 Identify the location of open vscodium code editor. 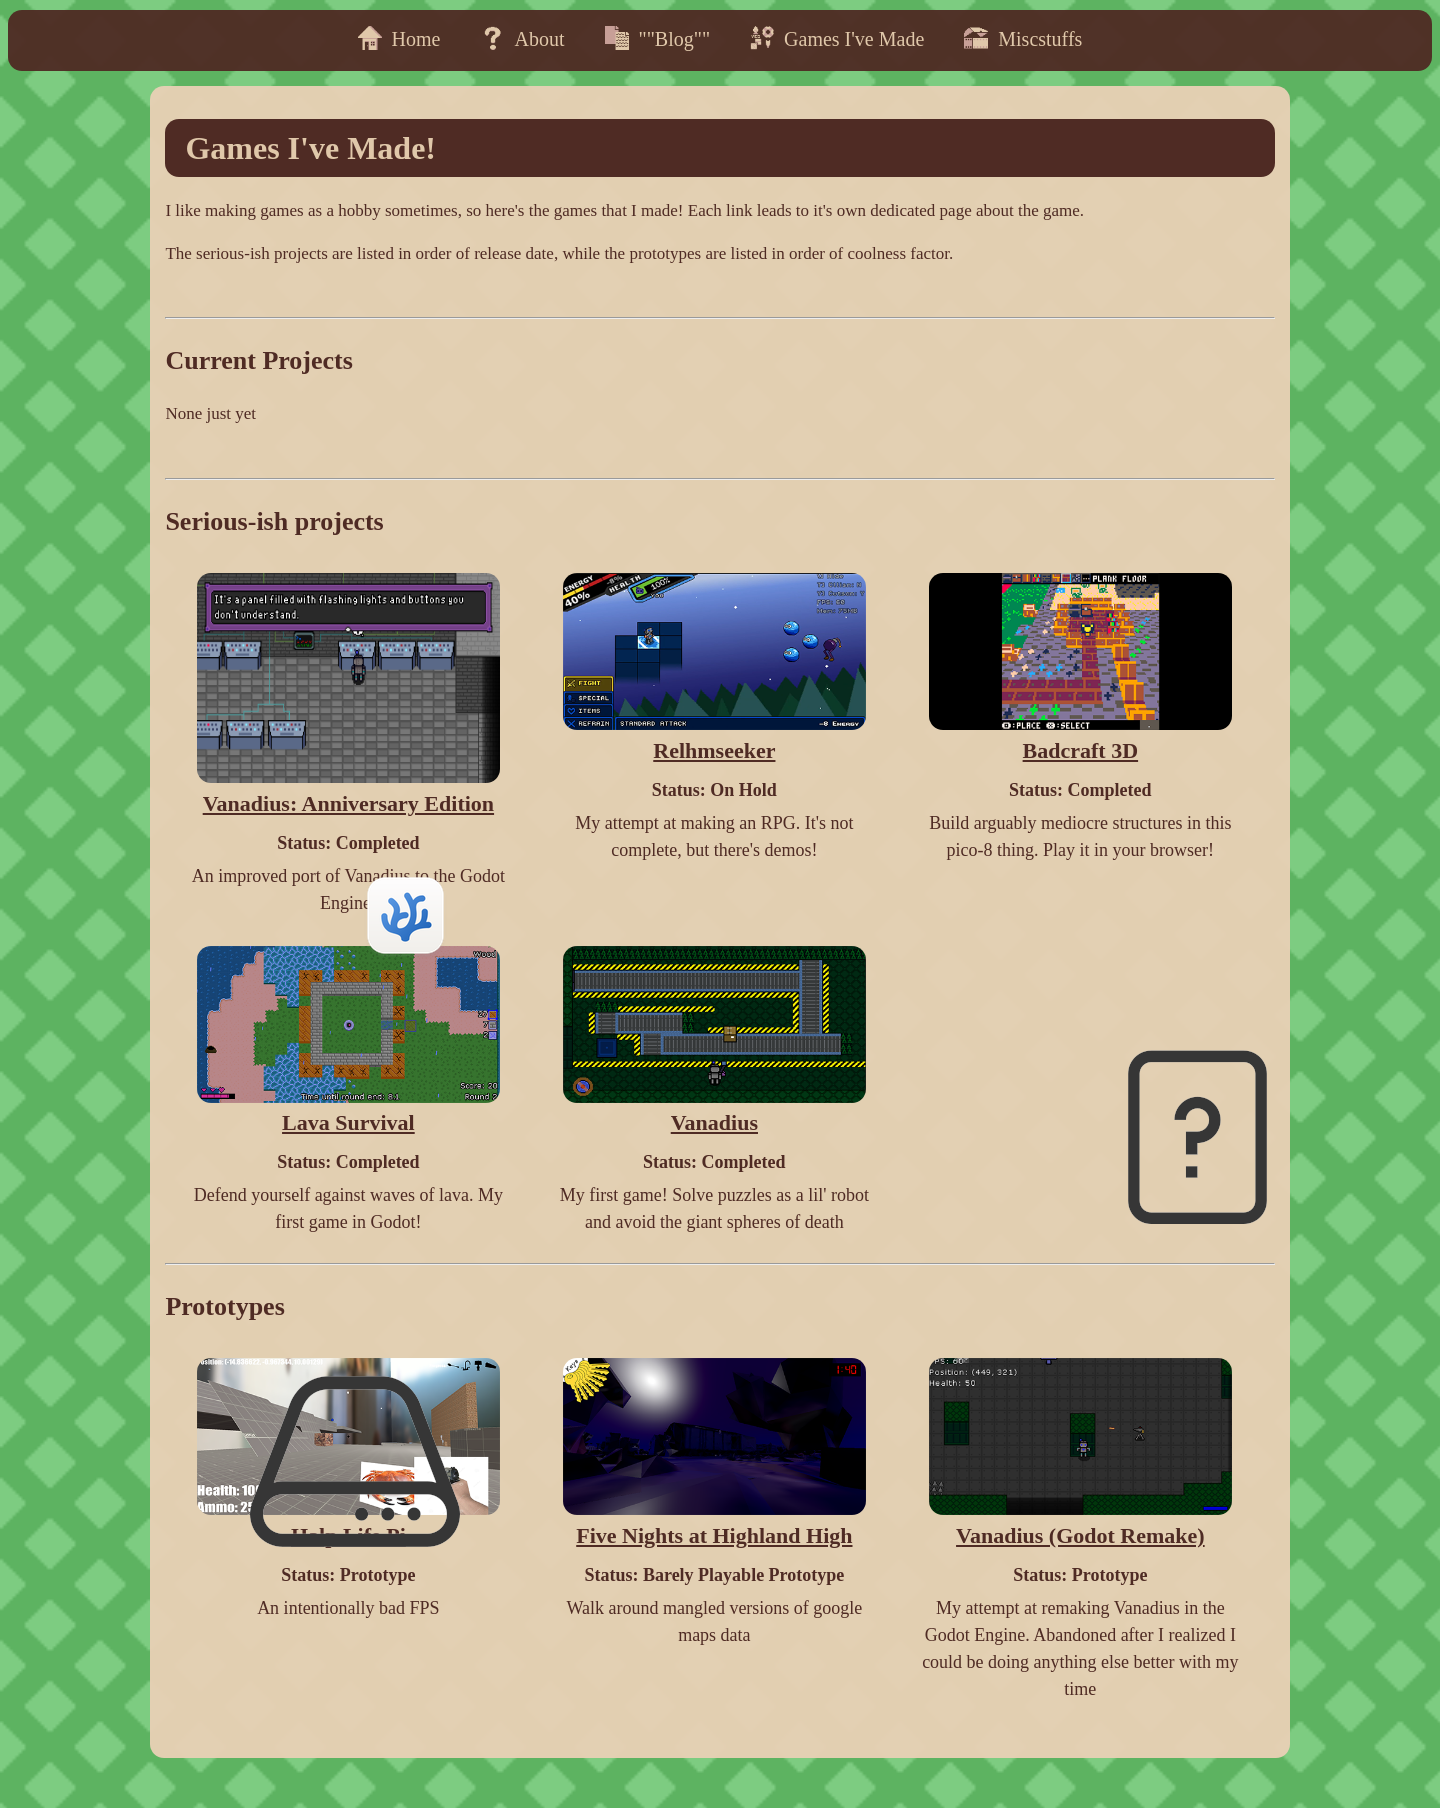
(405, 915).